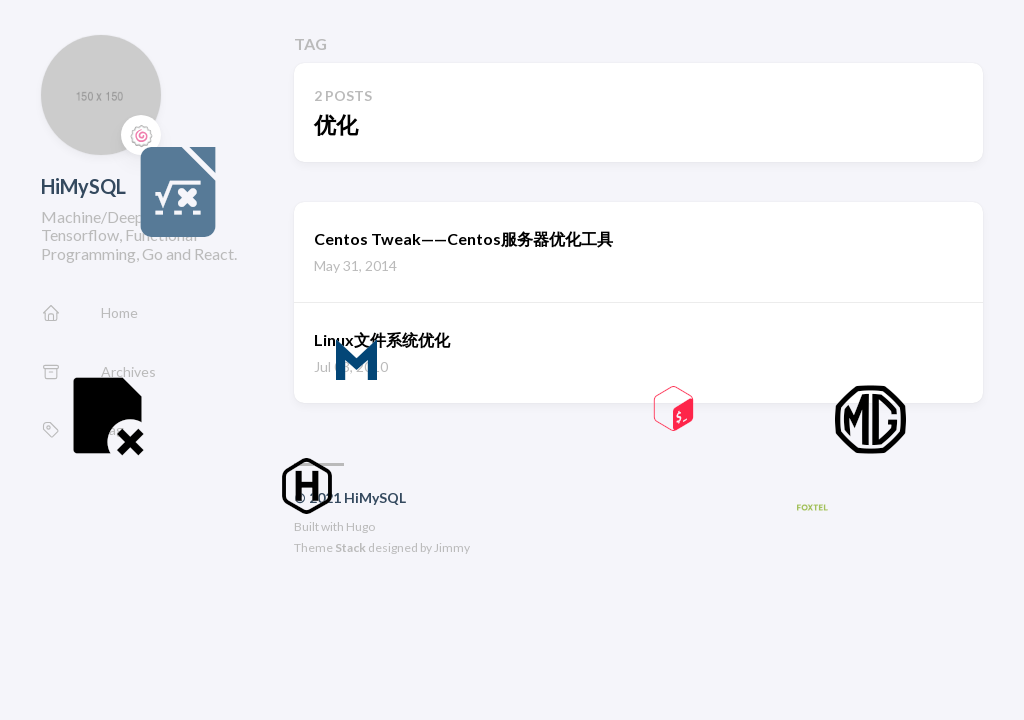  What do you see at coordinates (107, 415) in the screenshot?
I see `close or dismiss the current file` at bounding box center [107, 415].